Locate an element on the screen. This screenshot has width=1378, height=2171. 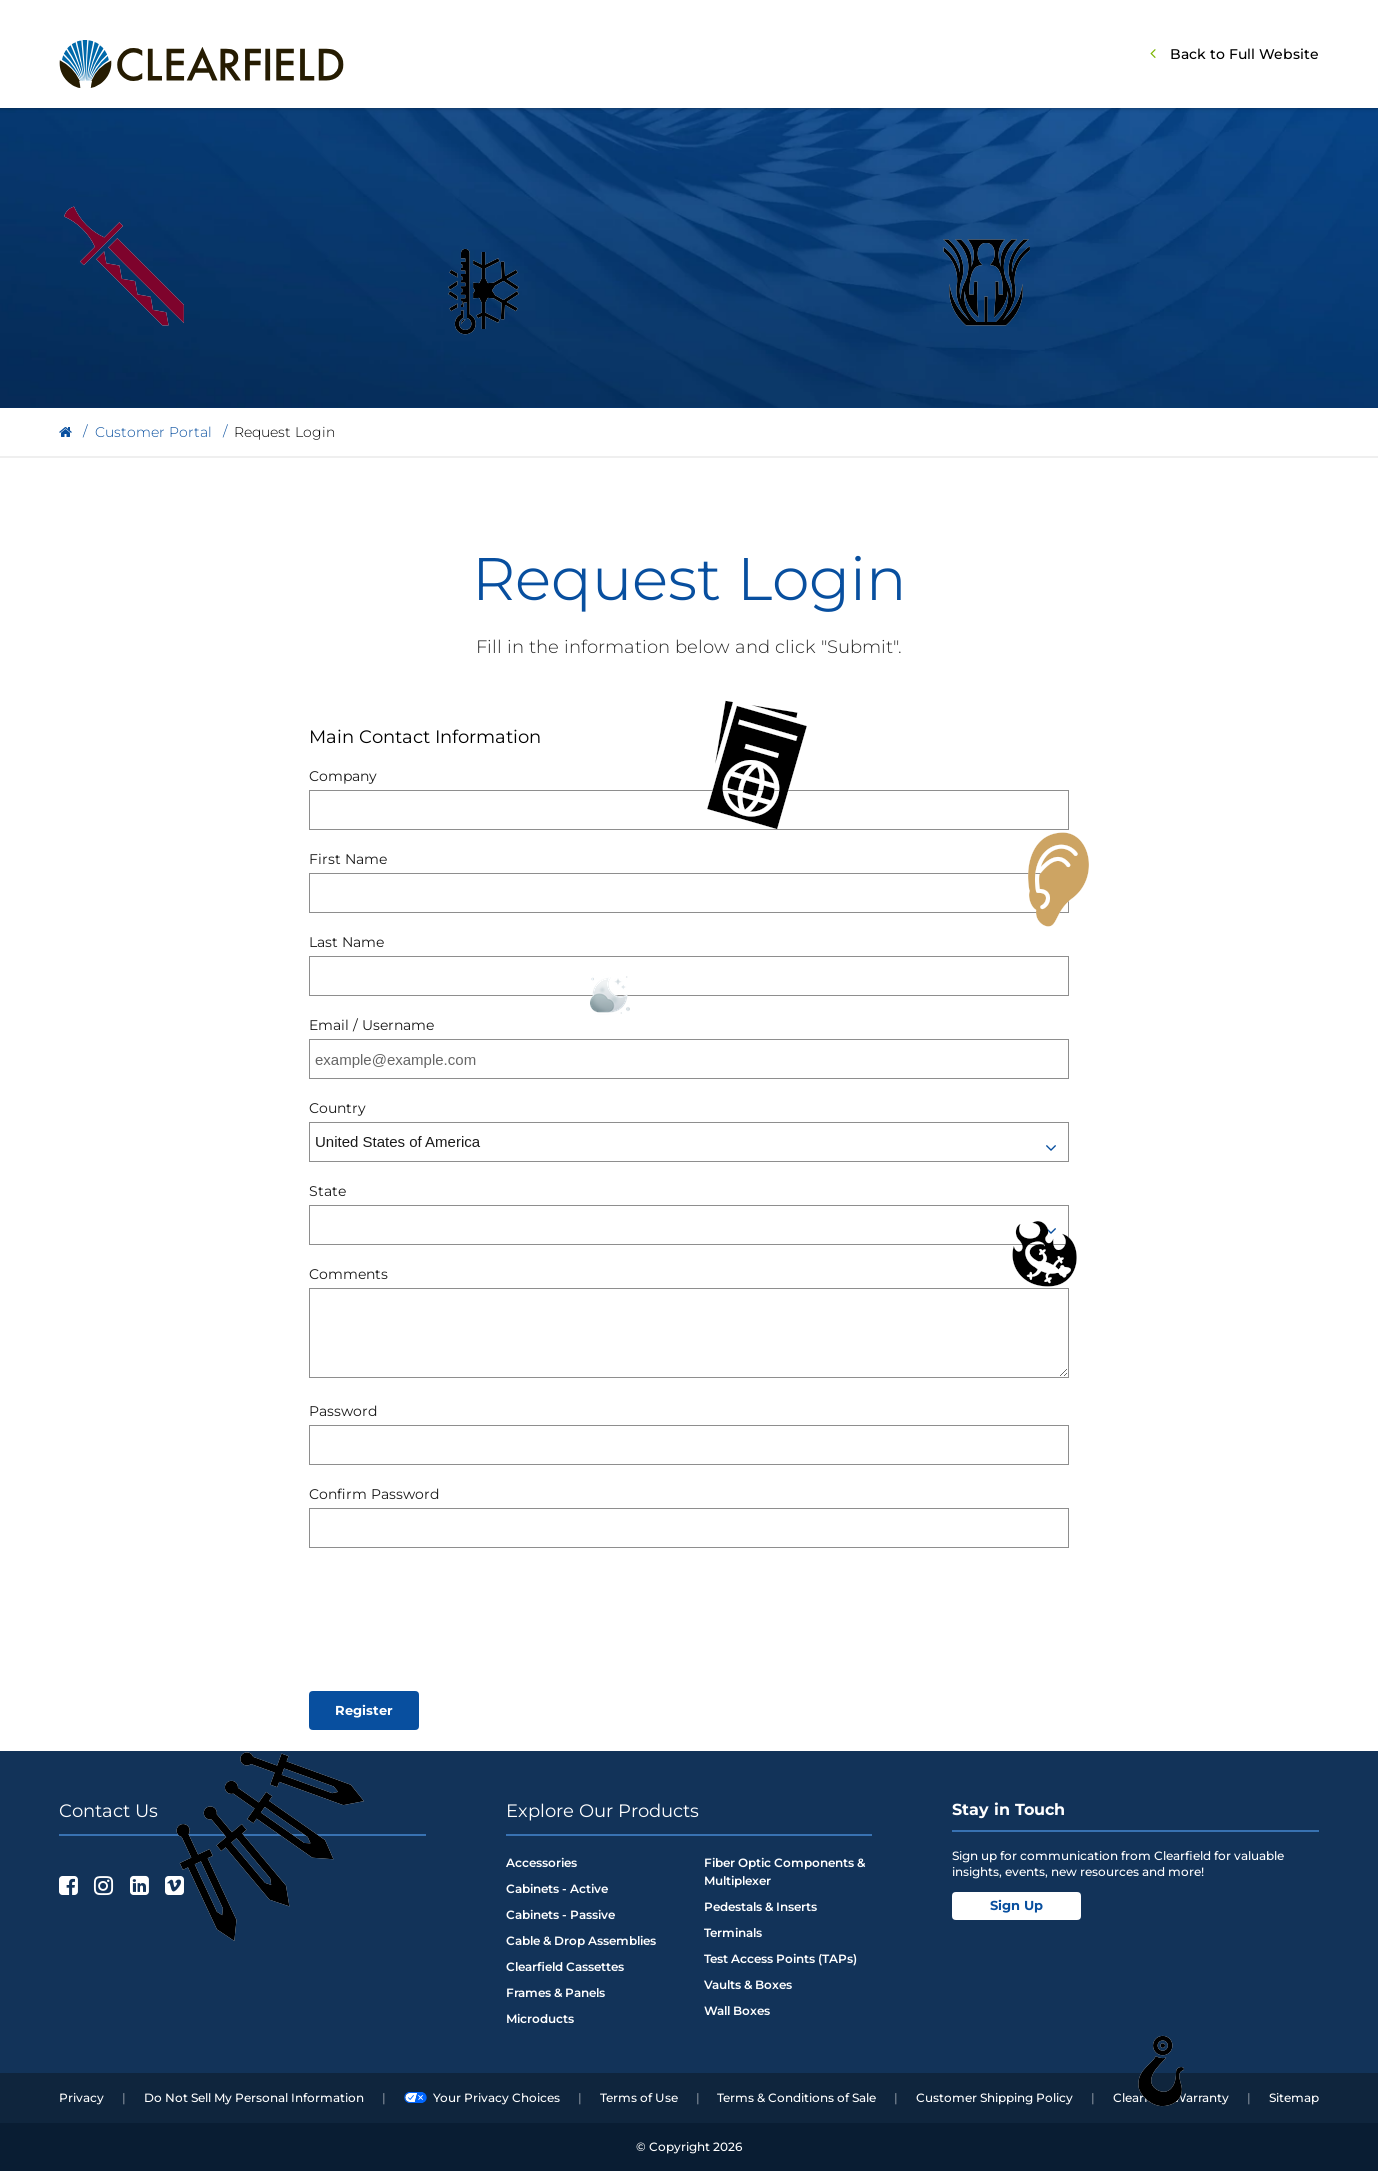
indicates cold temperature or low reading is located at coordinates (483, 290).